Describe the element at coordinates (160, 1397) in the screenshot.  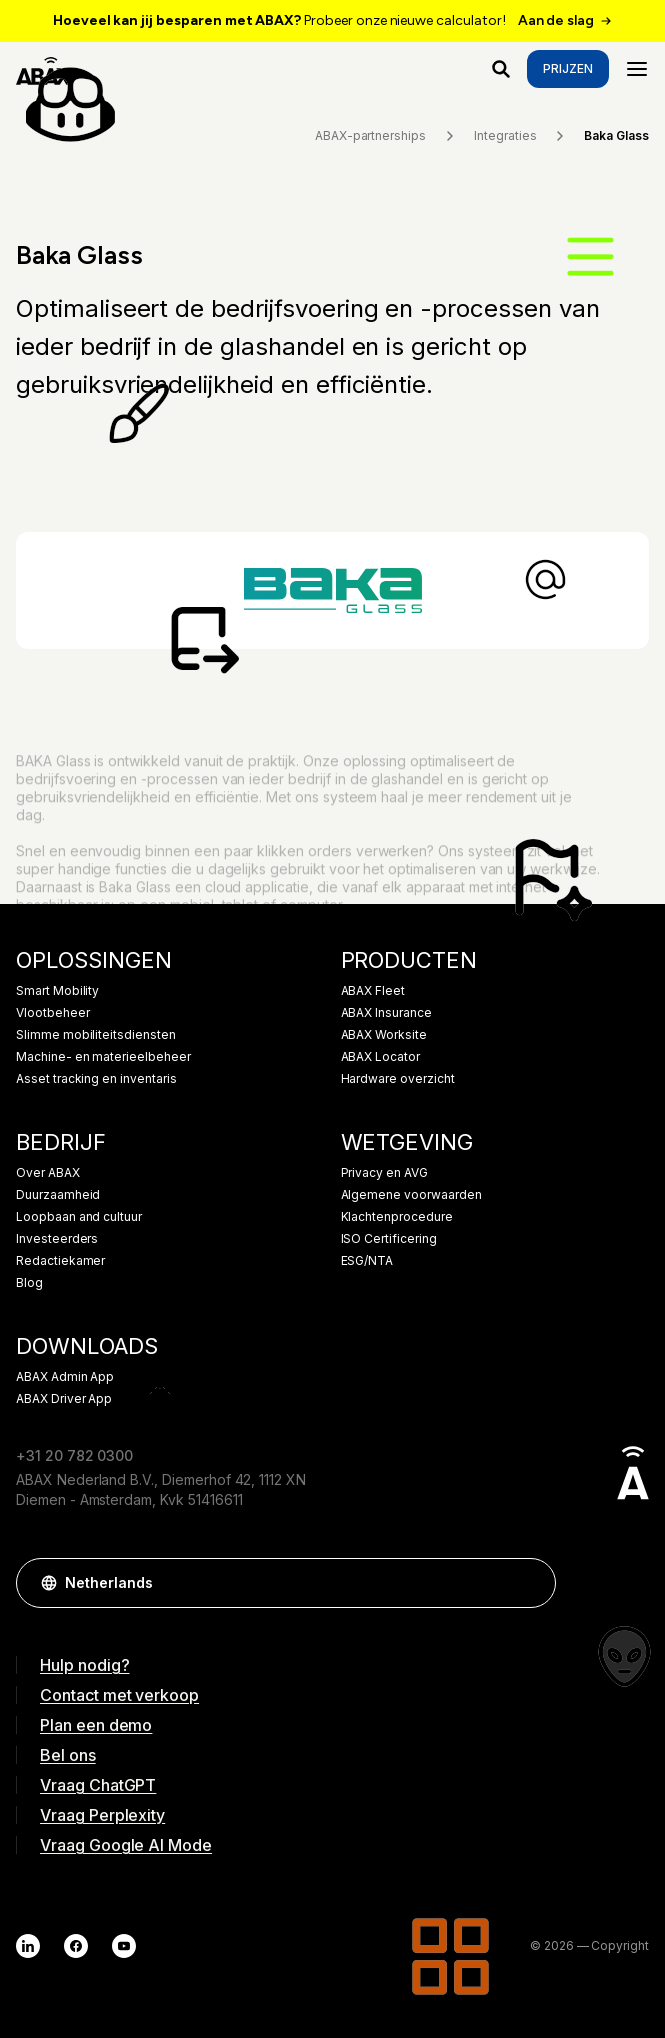
I see `upload a file from your device` at that location.